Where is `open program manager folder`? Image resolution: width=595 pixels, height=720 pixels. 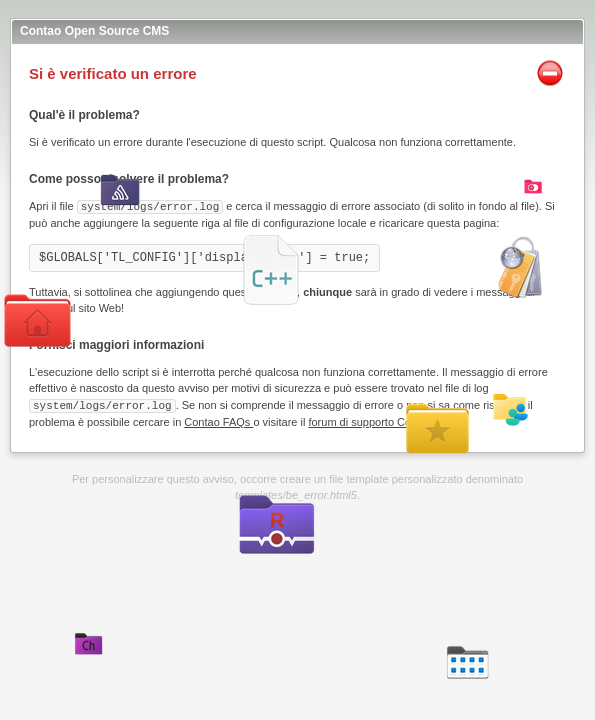
open program manager folder is located at coordinates (467, 663).